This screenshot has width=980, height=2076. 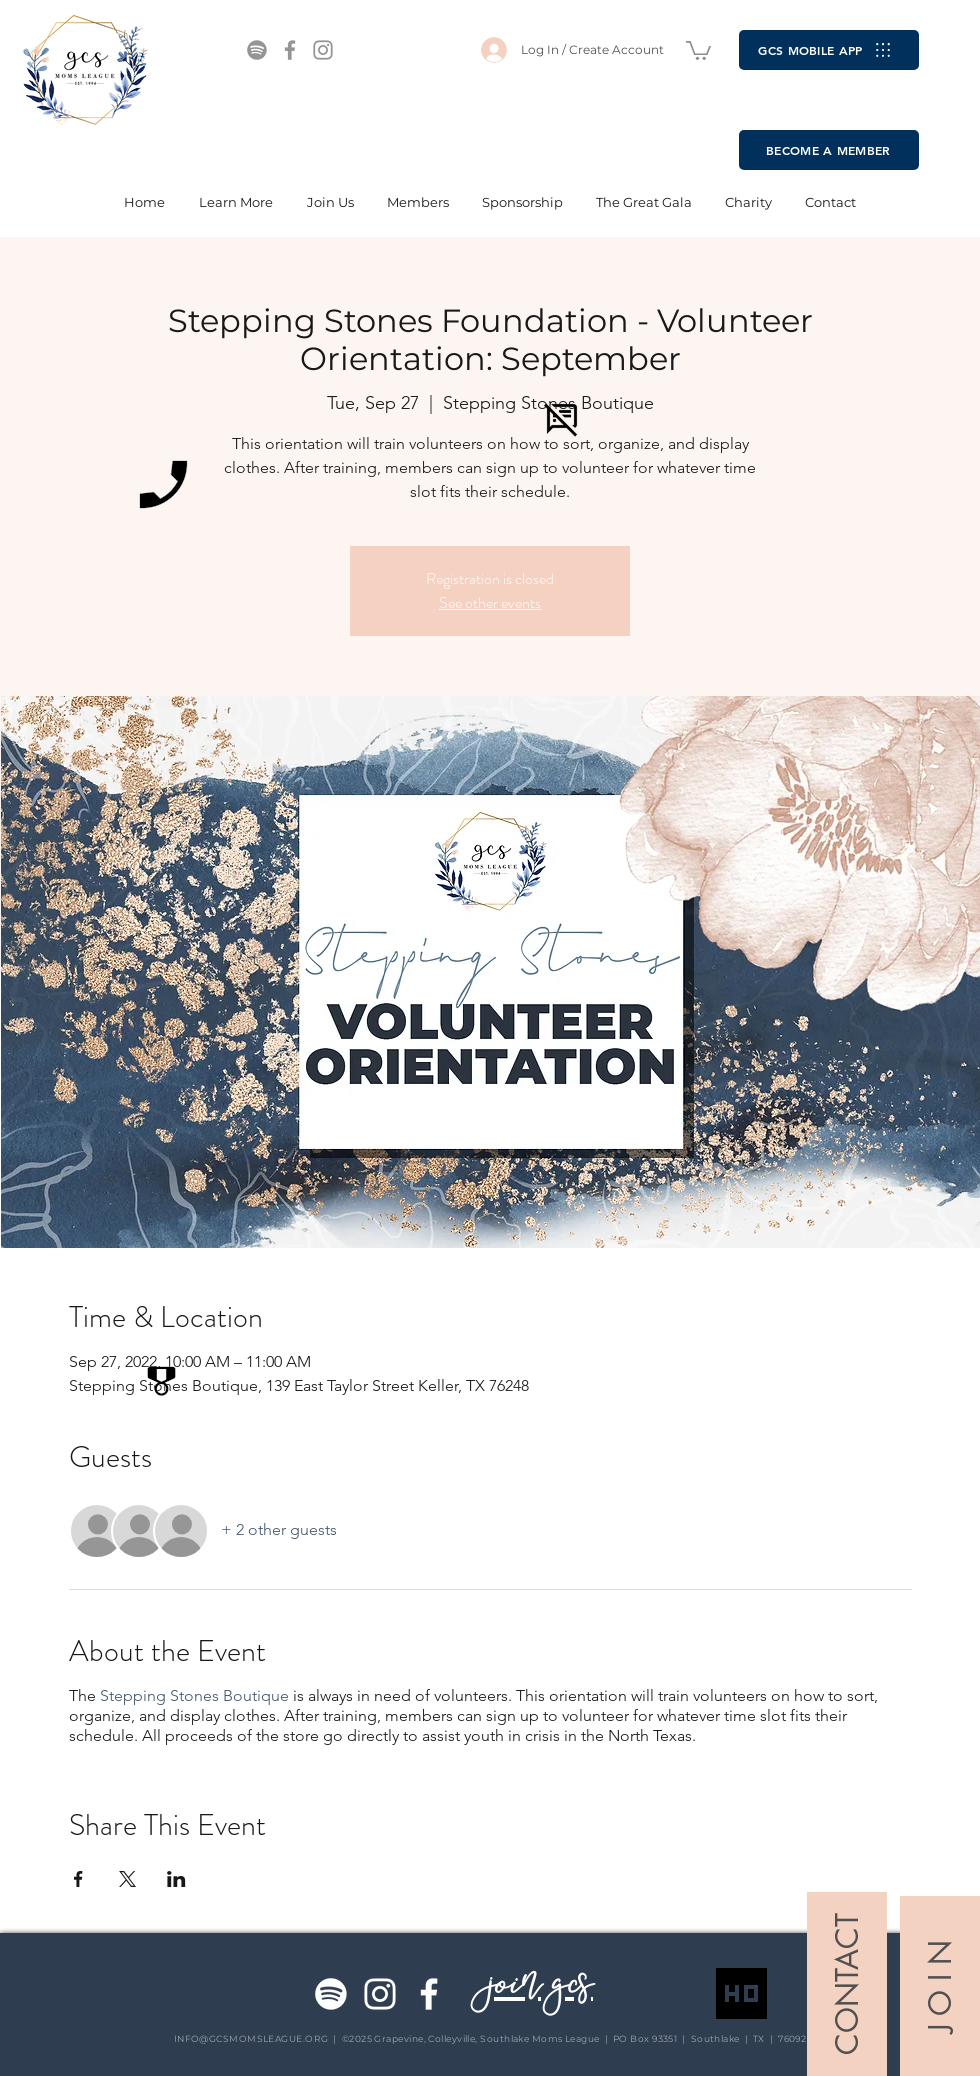 What do you see at coordinates (562, 419) in the screenshot?
I see `mute or disable speaker notes` at bounding box center [562, 419].